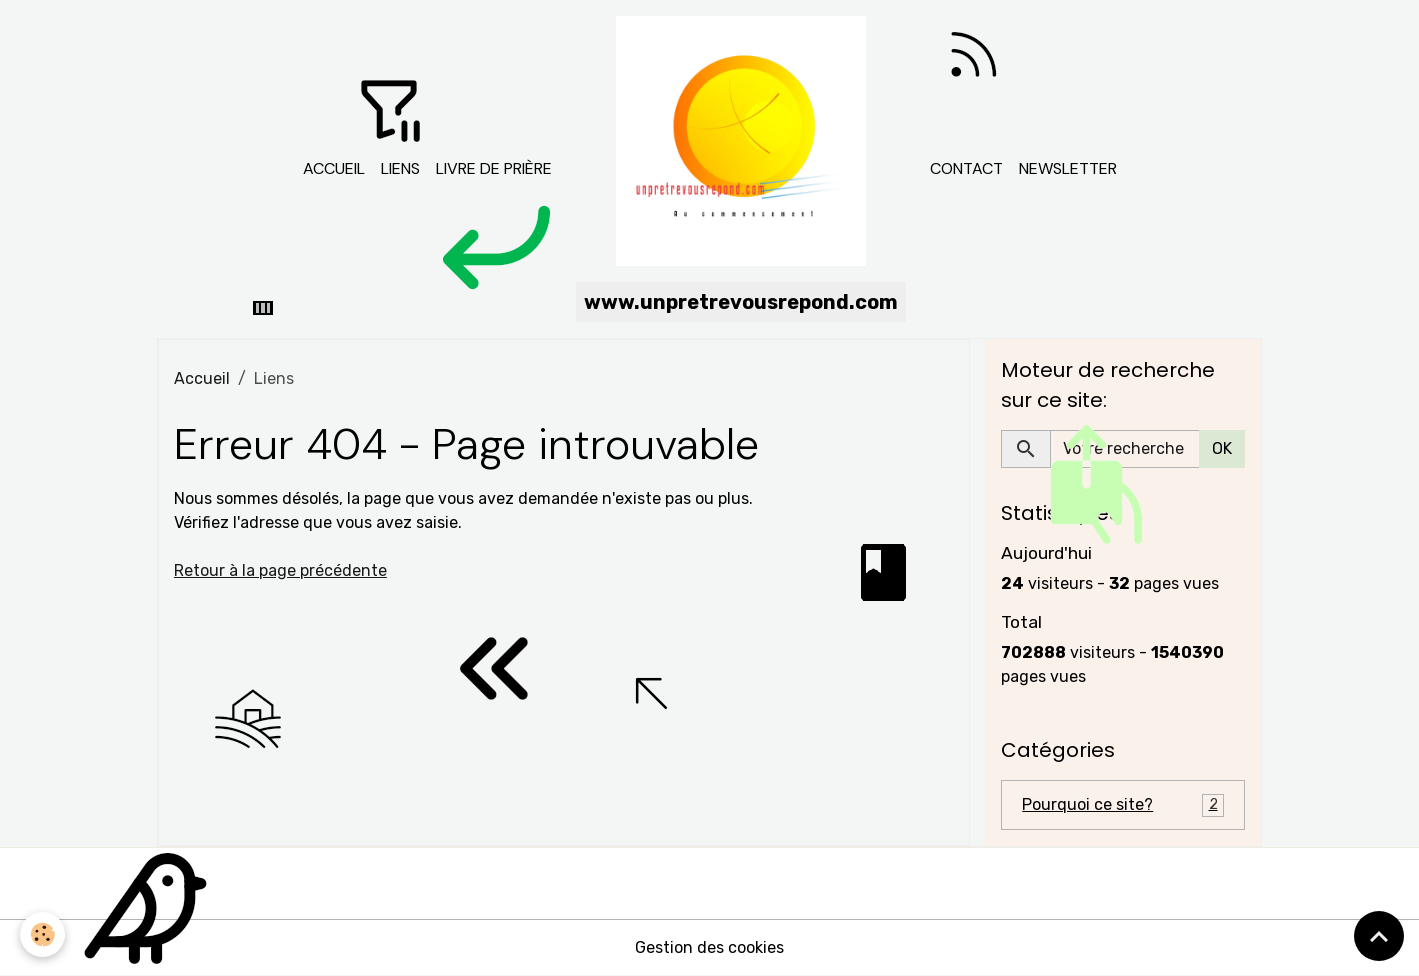  Describe the element at coordinates (262, 308) in the screenshot. I see `switch to column view layout` at that location.